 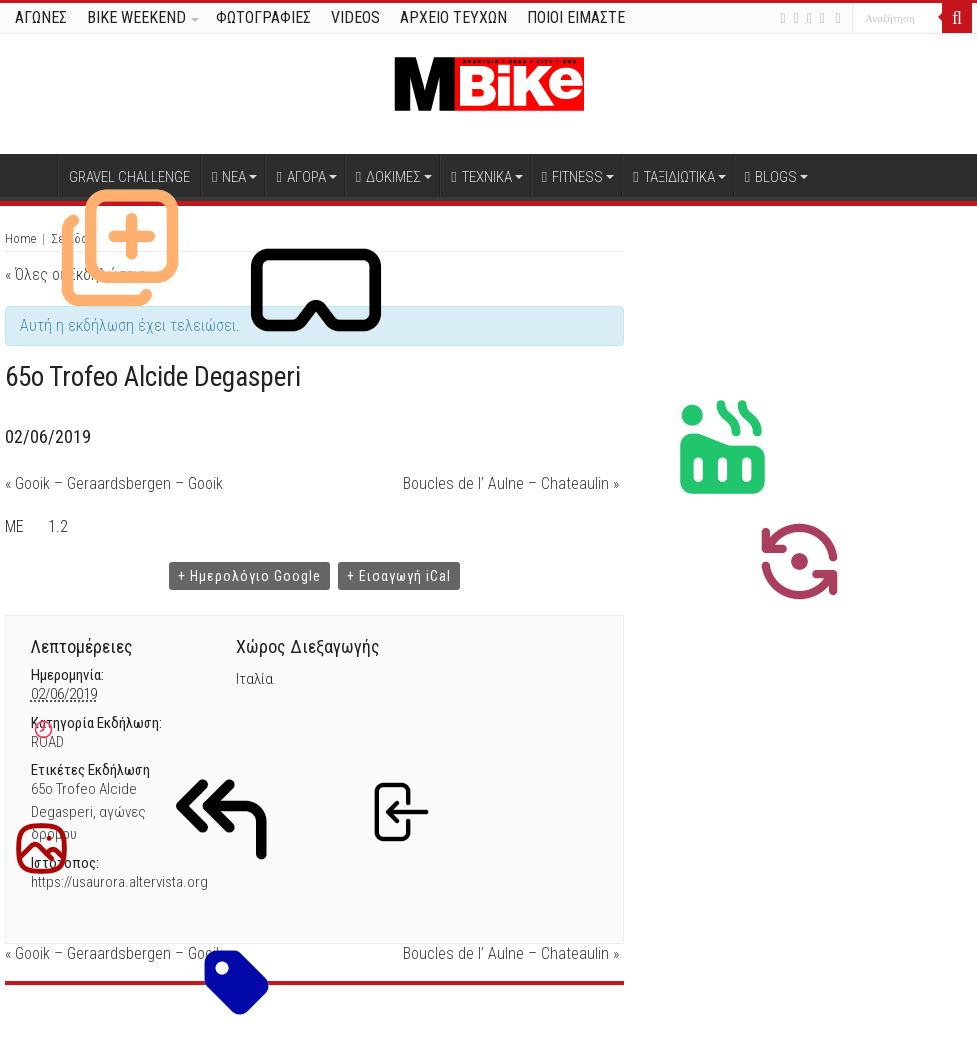 What do you see at coordinates (120, 248) in the screenshot?
I see `add a new item to your library` at bounding box center [120, 248].